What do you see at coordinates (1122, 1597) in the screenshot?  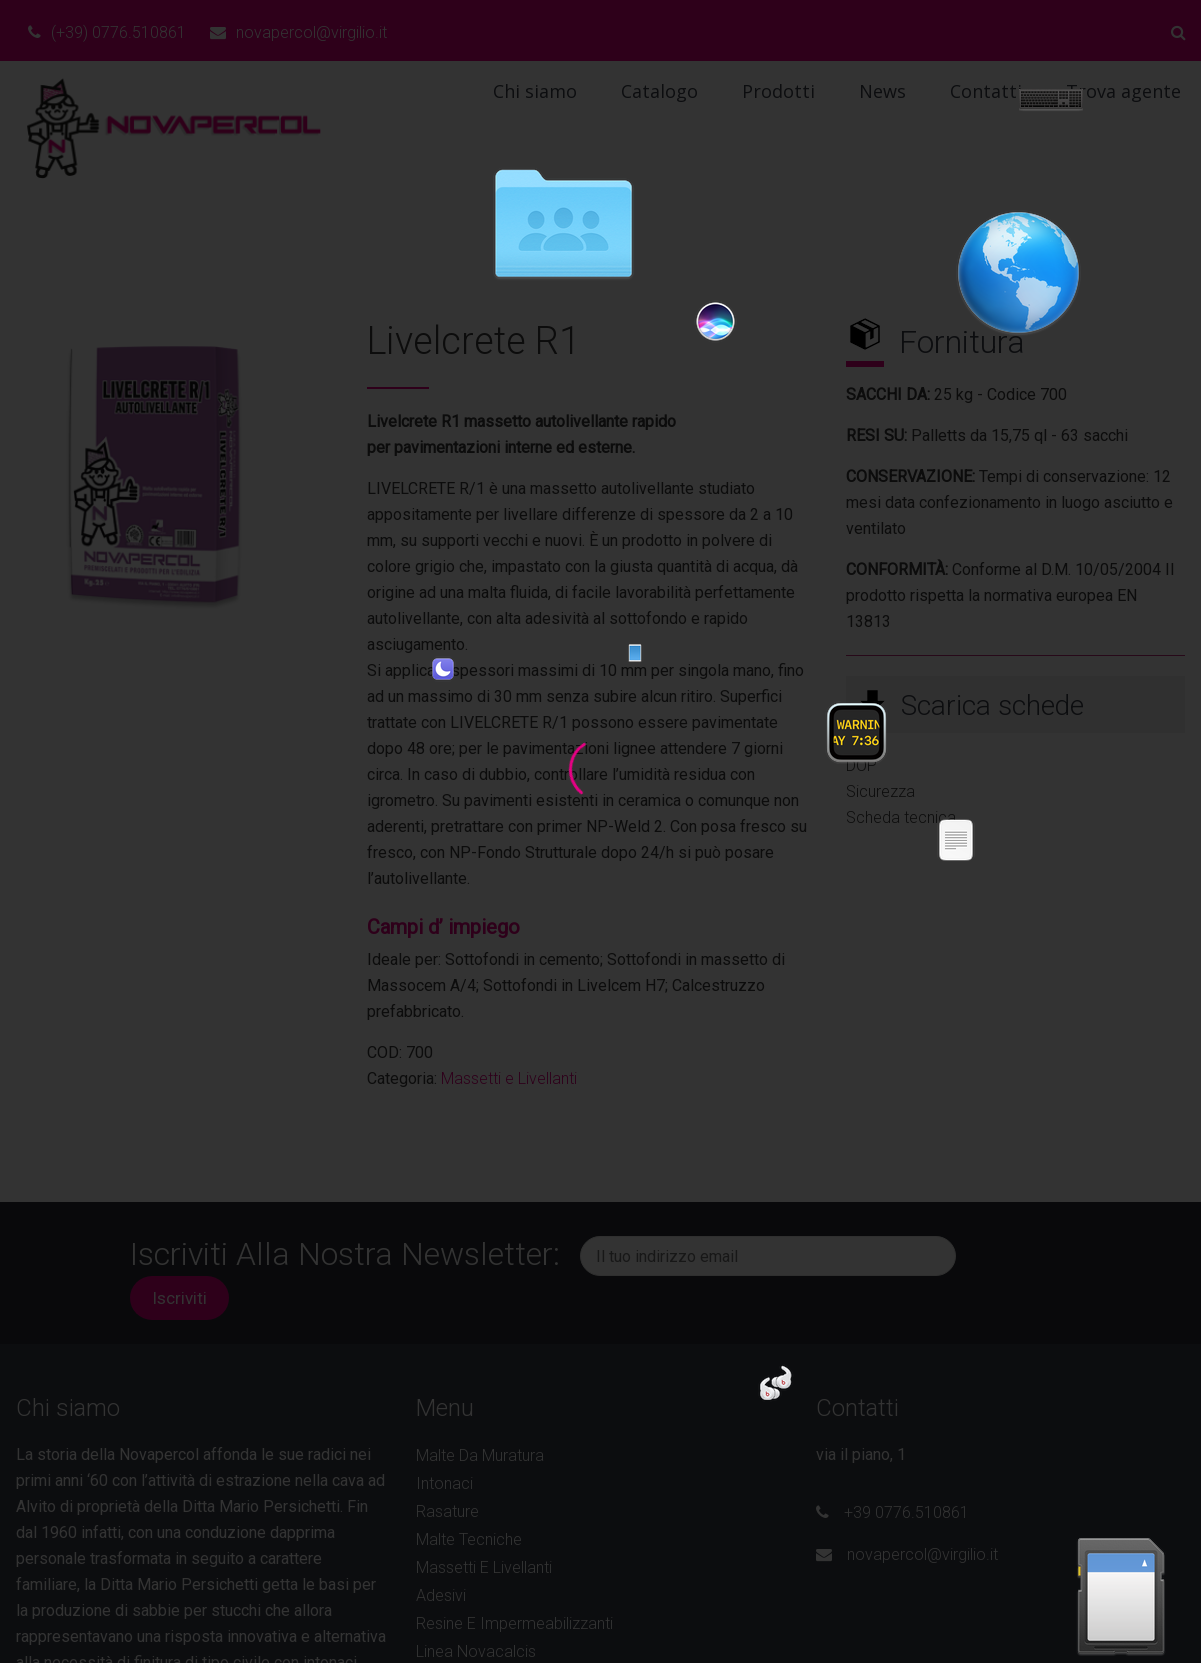 I see `access SD card storage` at bounding box center [1122, 1597].